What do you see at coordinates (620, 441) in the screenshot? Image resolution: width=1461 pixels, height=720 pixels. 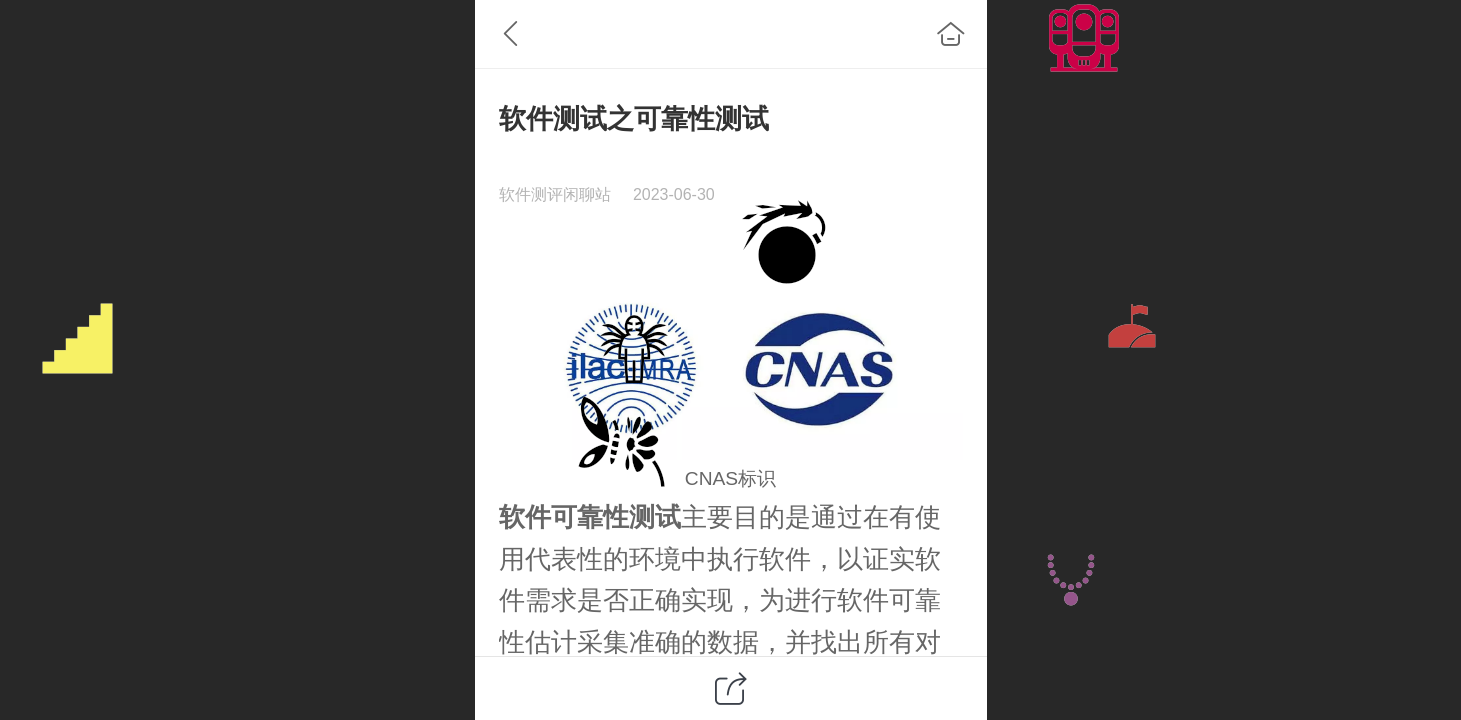 I see `access garden or nature-themed game content` at bounding box center [620, 441].